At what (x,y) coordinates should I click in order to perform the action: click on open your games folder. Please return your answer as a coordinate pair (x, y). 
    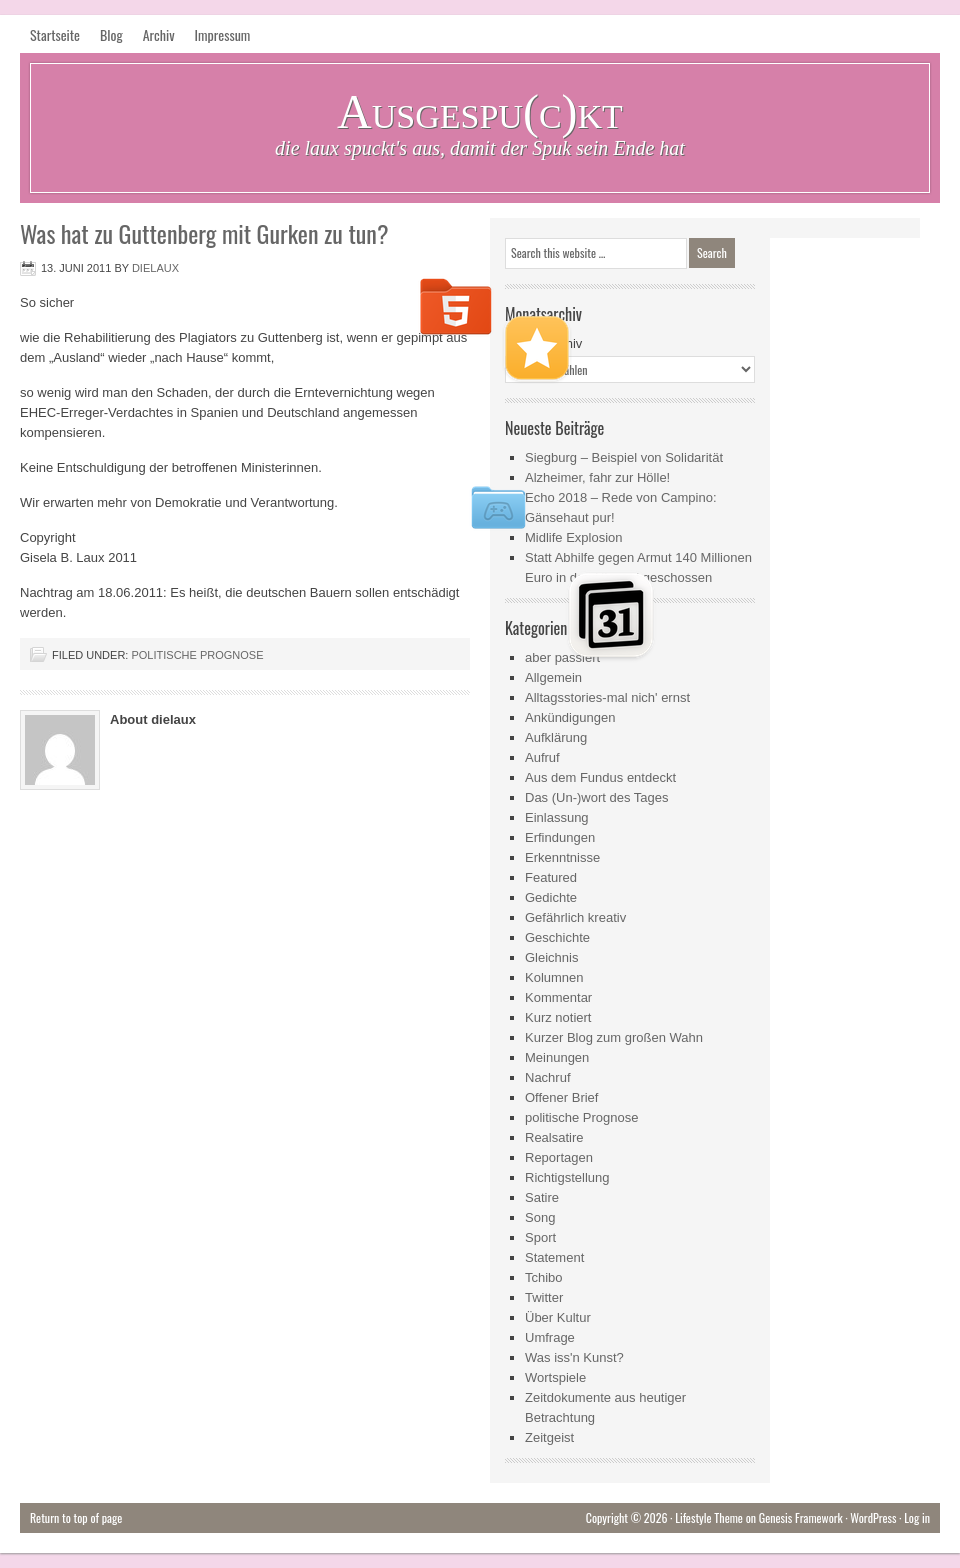
    Looking at the image, I should click on (498, 507).